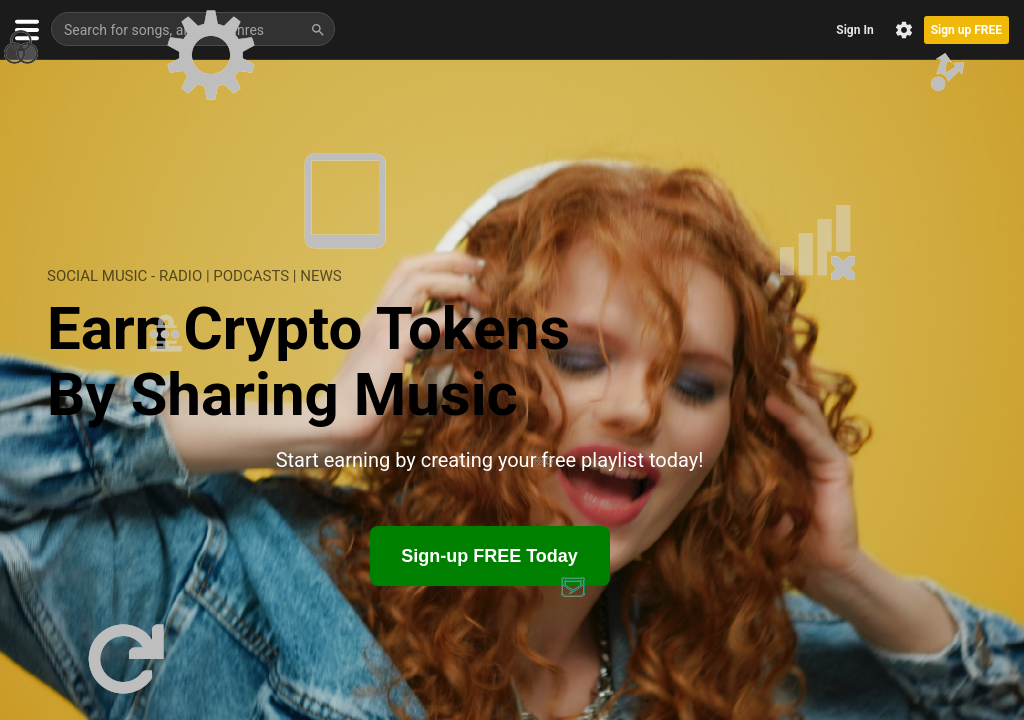 The width and height of the screenshot is (1024, 720). I want to click on share or send content to another app or device, so click(950, 72).